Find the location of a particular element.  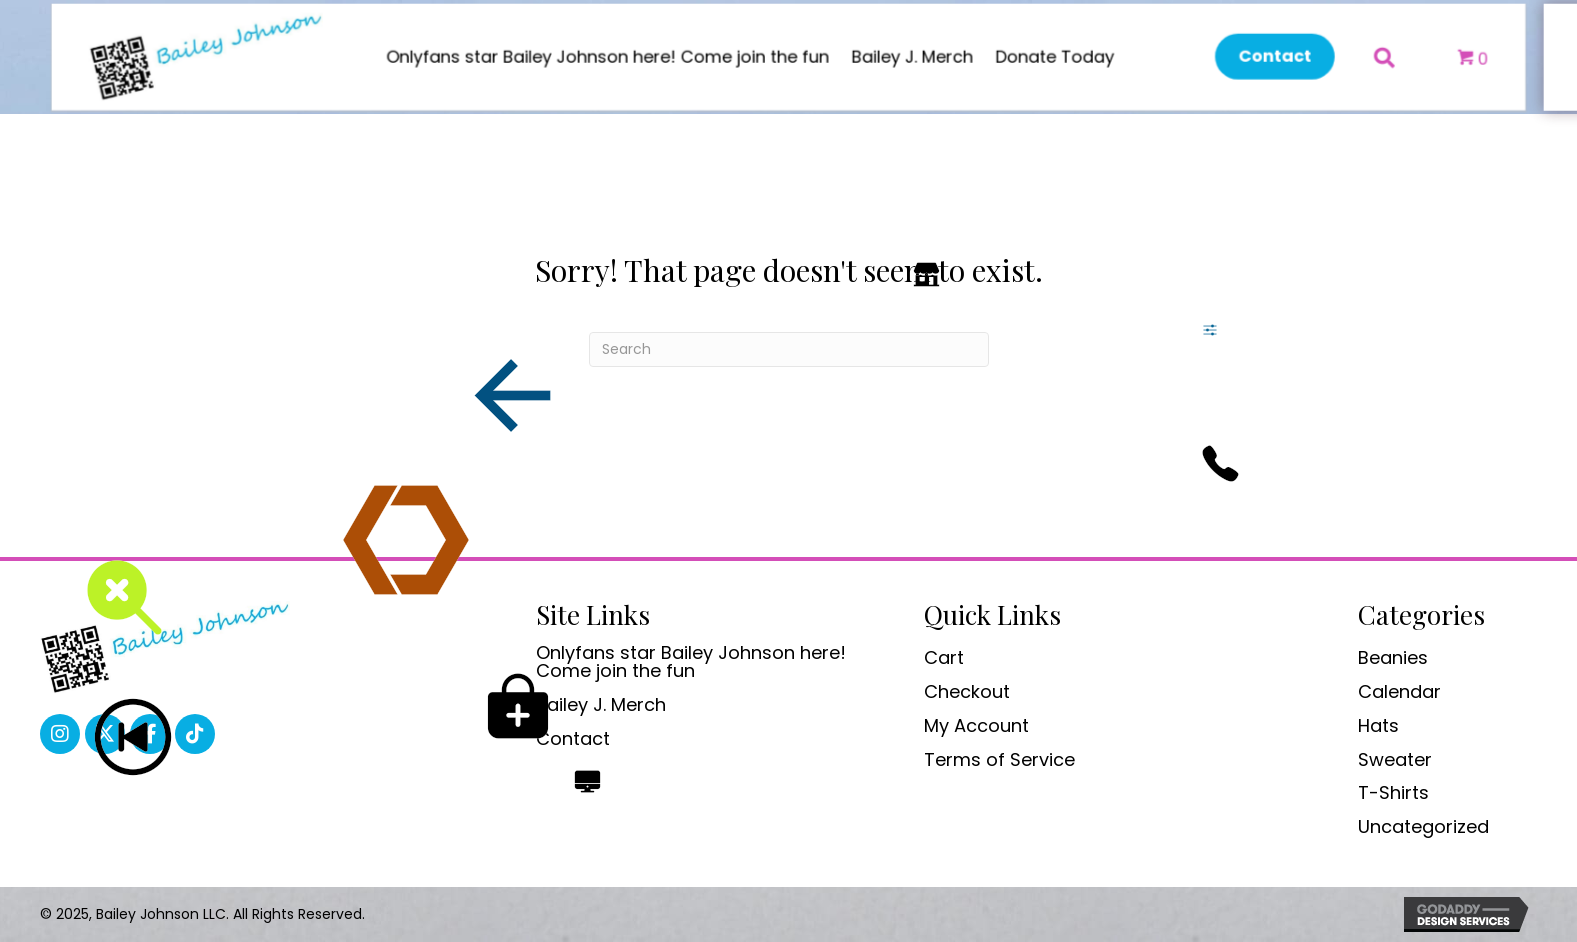

skip to previous track is located at coordinates (133, 737).